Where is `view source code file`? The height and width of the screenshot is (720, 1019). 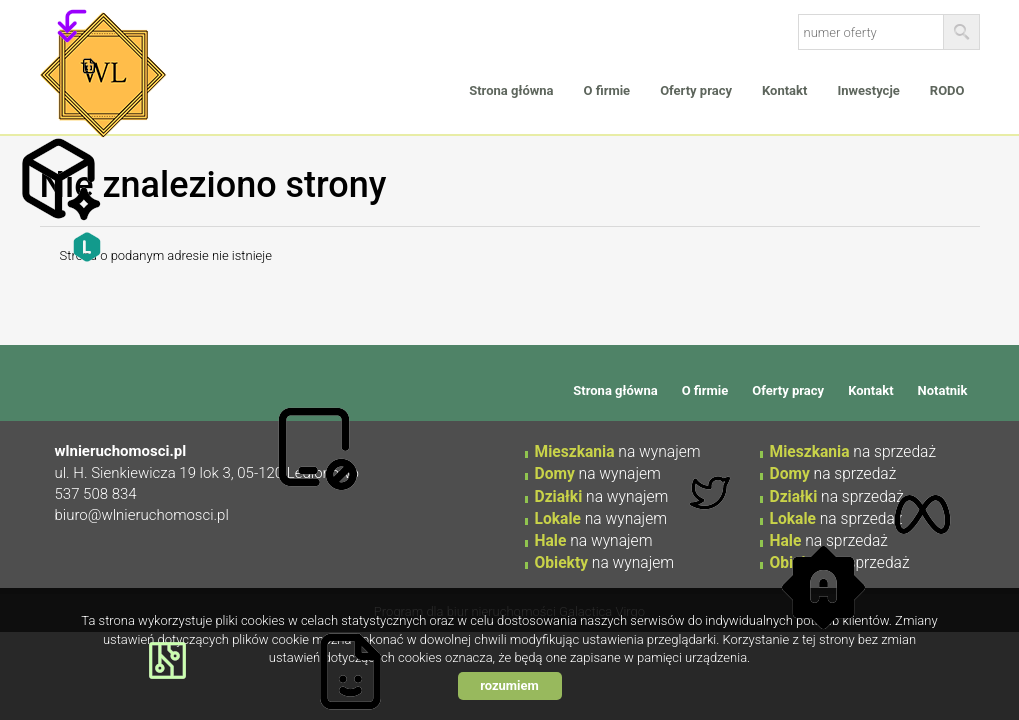
view source code file is located at coordinates (89, 66).